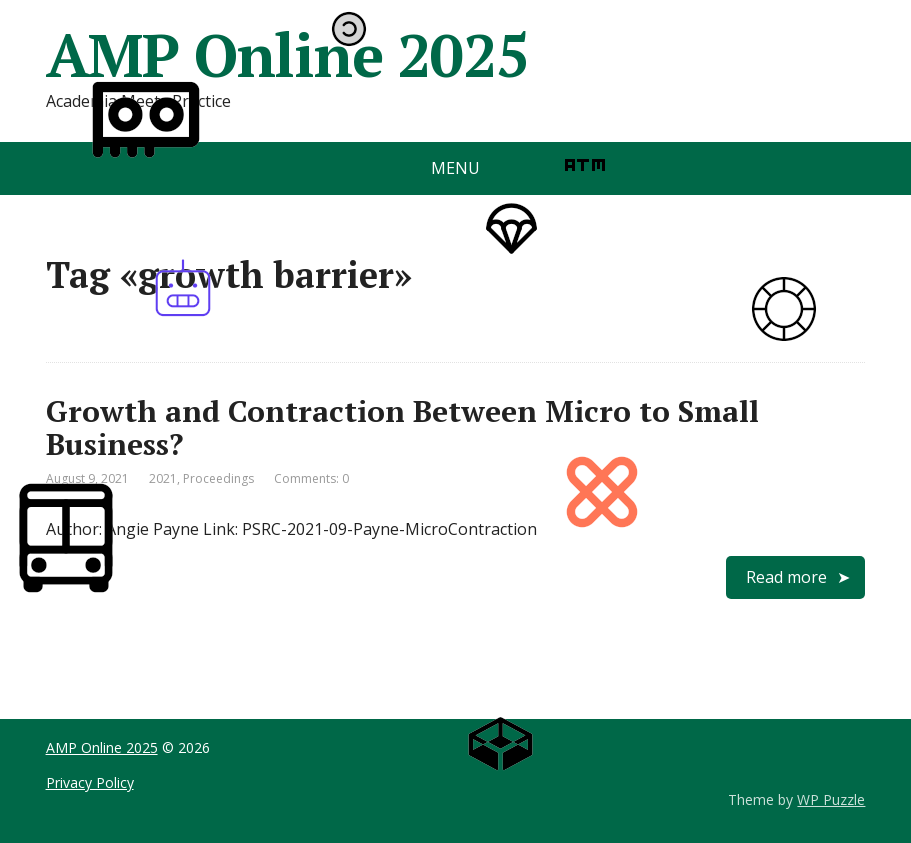  What do you see at coordinates (511, 228) in the screenshot?
I see `access emergency or backup support options` at bounding box center [511, 228].